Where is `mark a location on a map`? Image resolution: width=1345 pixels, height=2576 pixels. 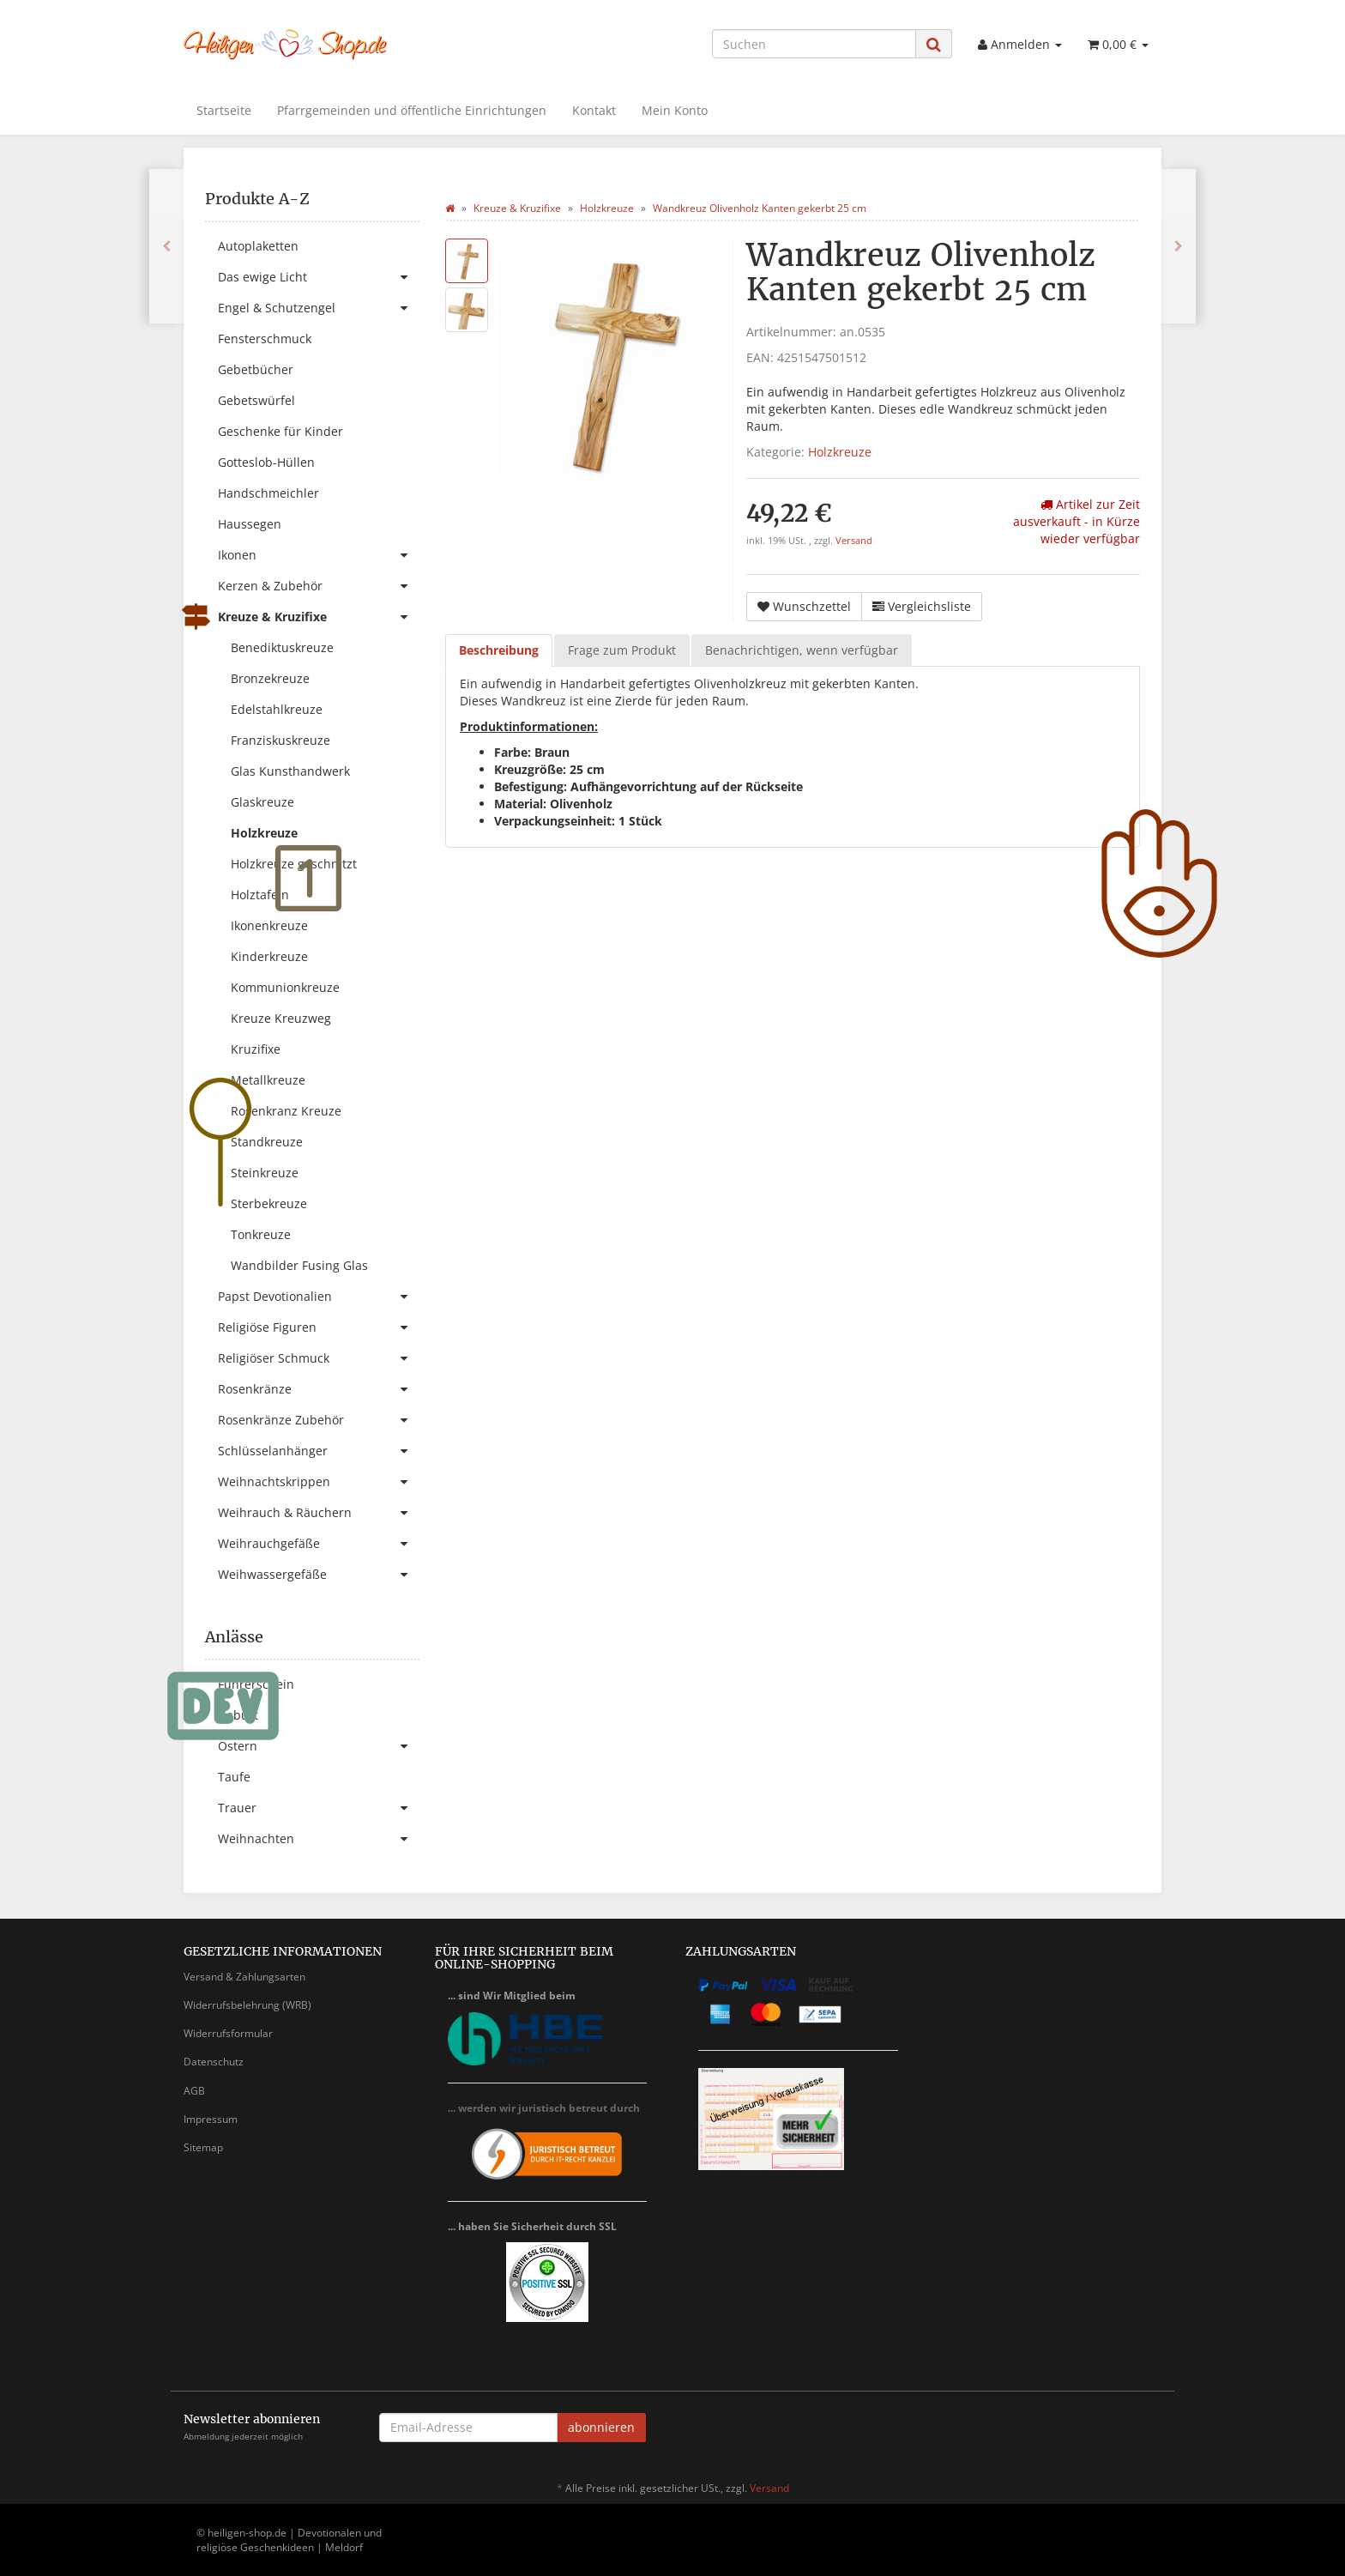
mark a location on a map is located at coordinates (220, 1142).